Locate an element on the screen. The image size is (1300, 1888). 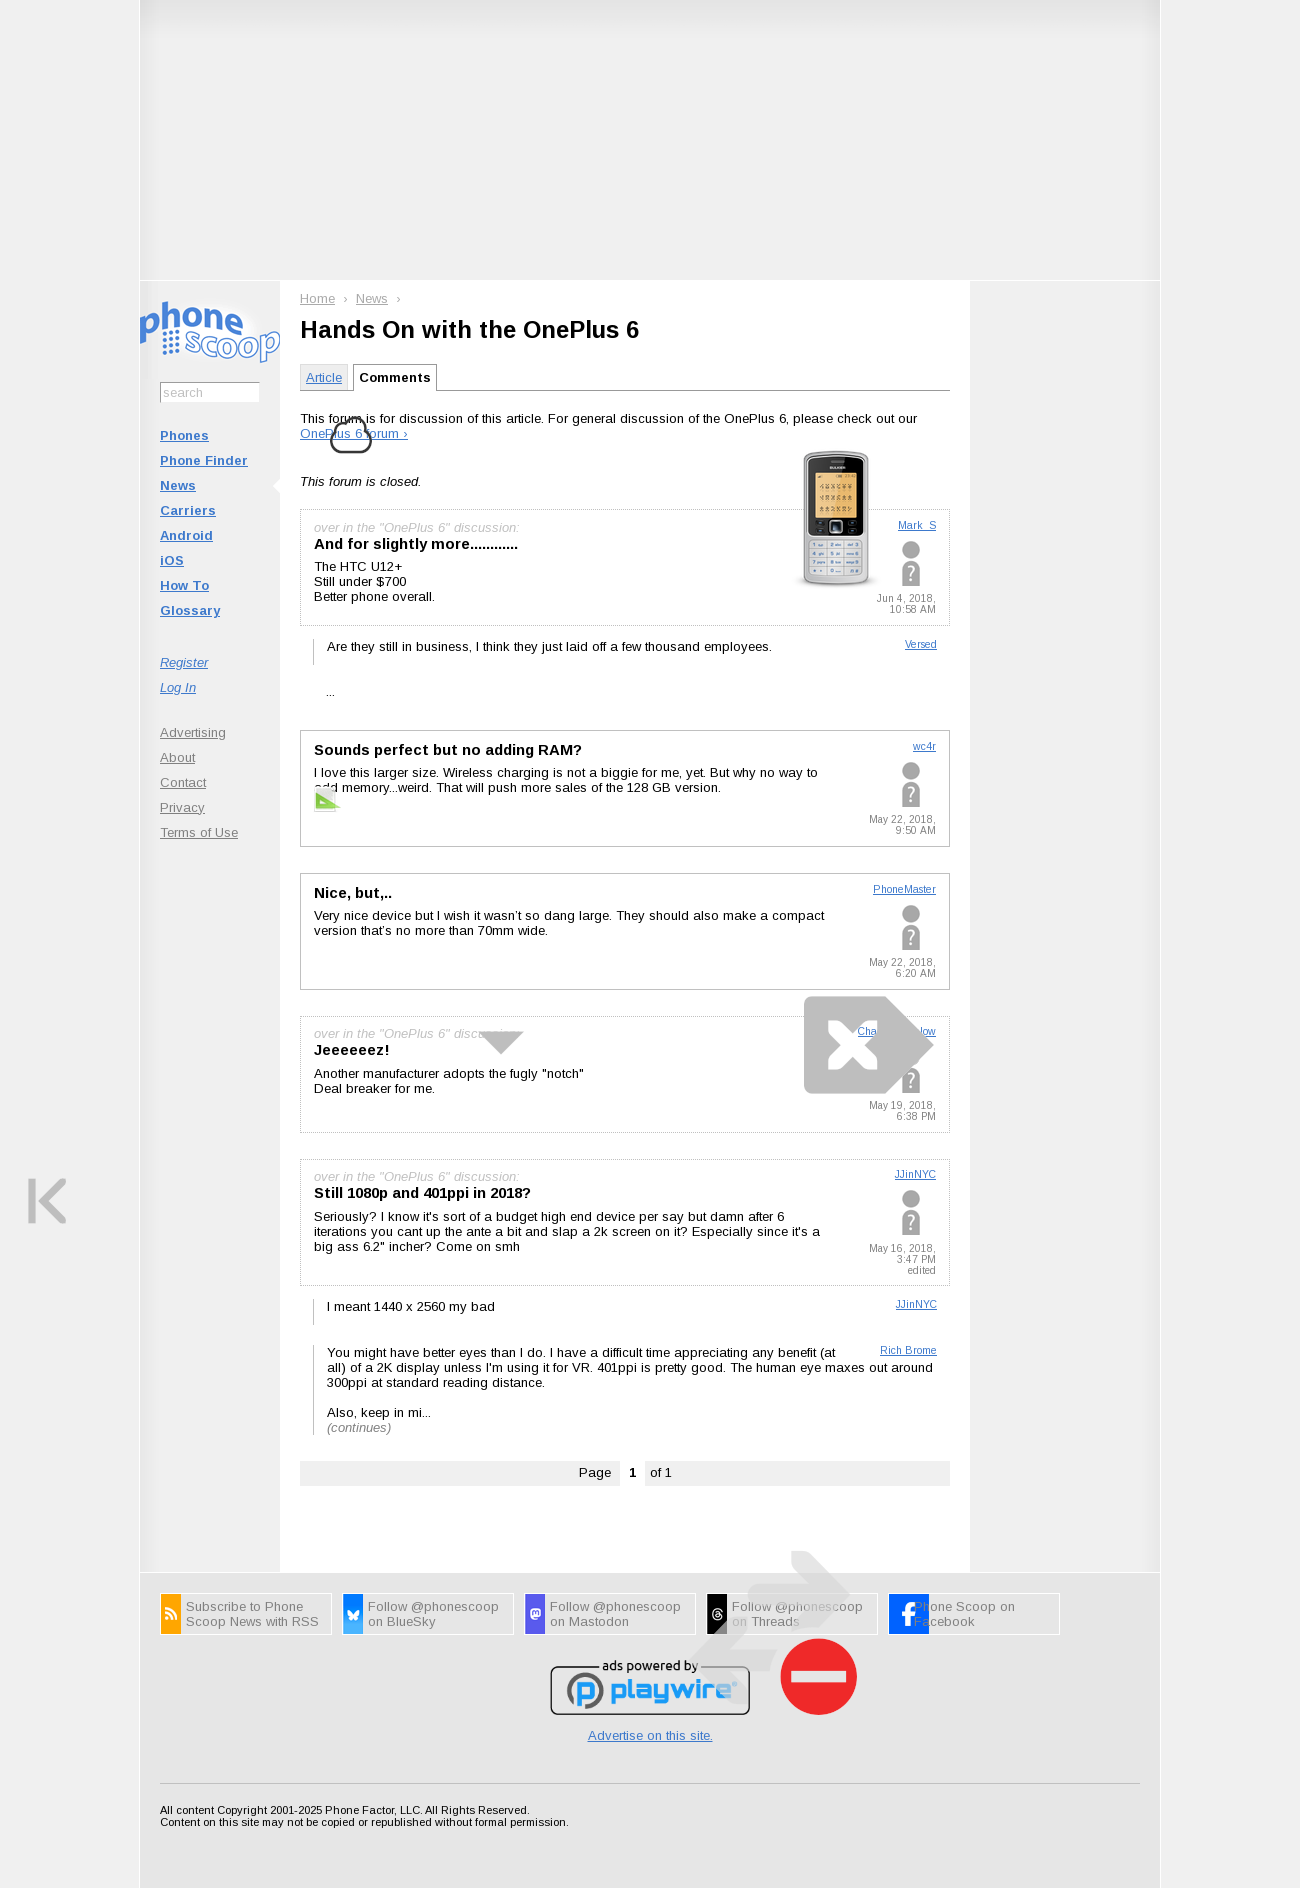
access phone or calling features is located at coordinates (838, 520).